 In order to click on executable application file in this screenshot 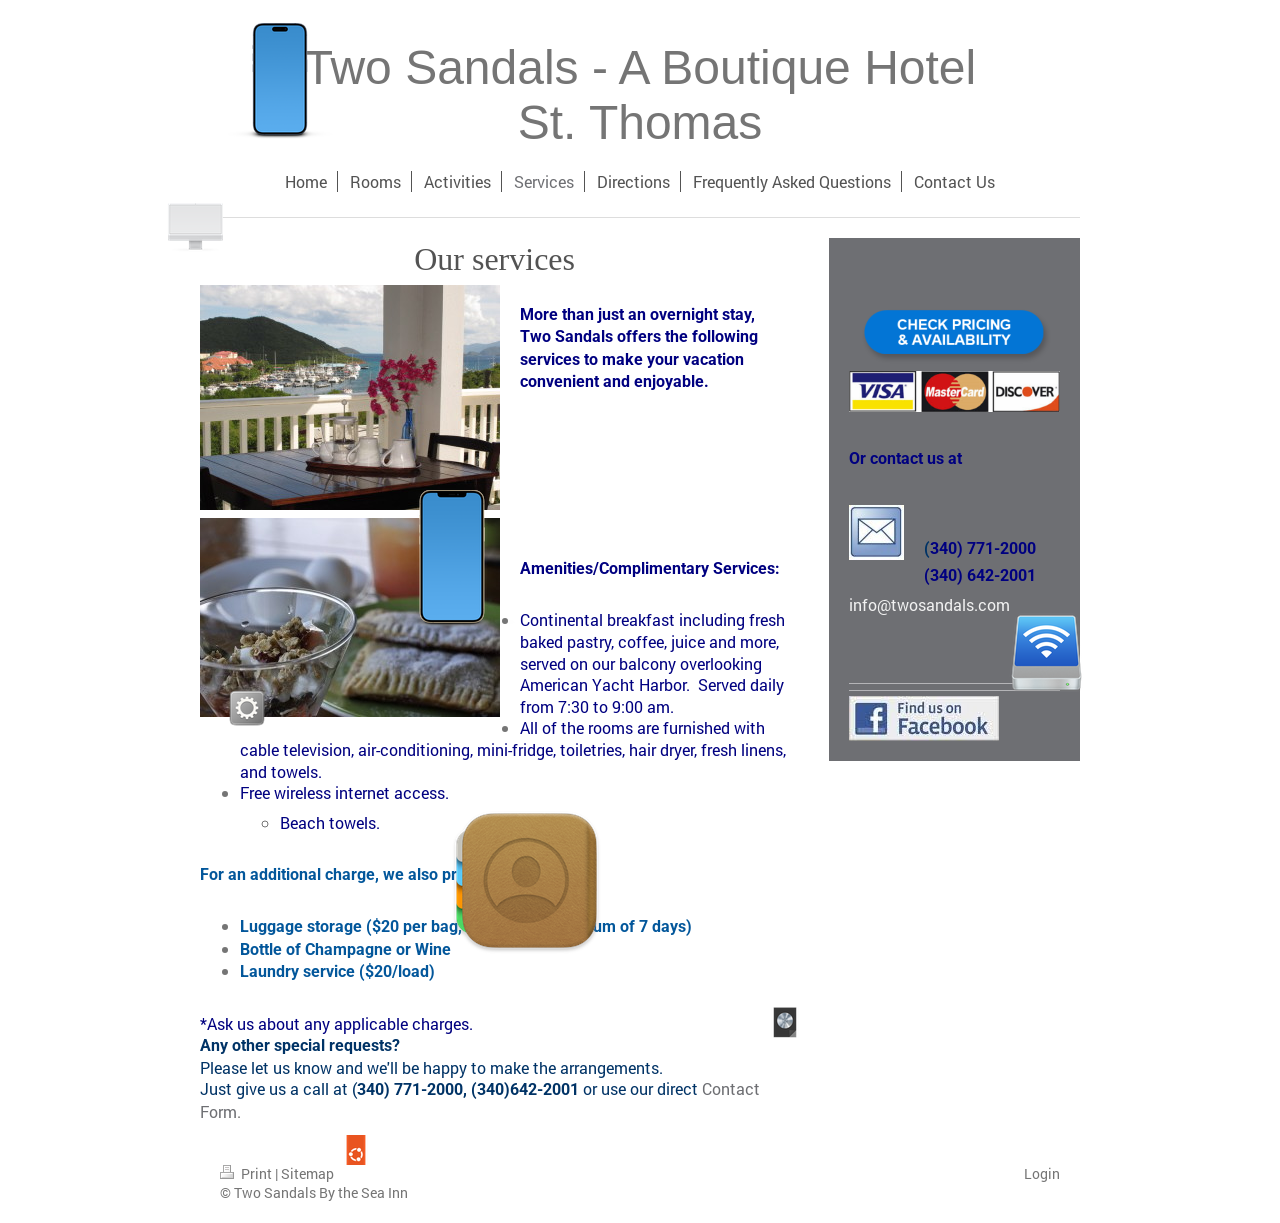, I will do `click(247, 708)`.